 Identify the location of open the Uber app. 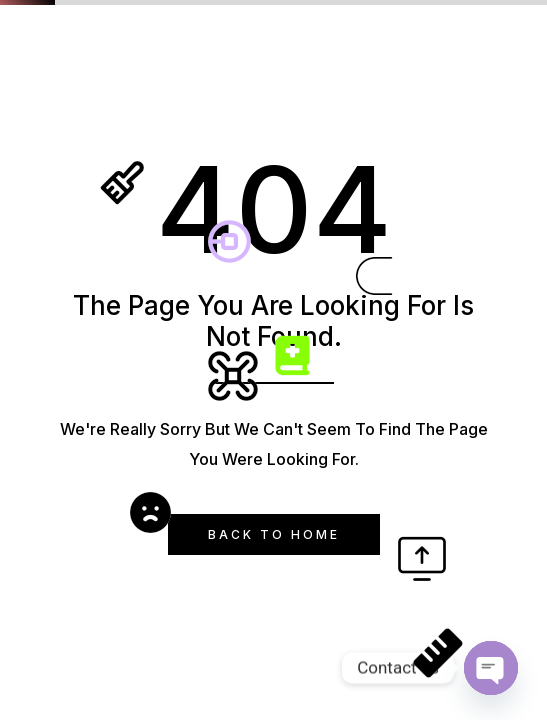
(229, 241).